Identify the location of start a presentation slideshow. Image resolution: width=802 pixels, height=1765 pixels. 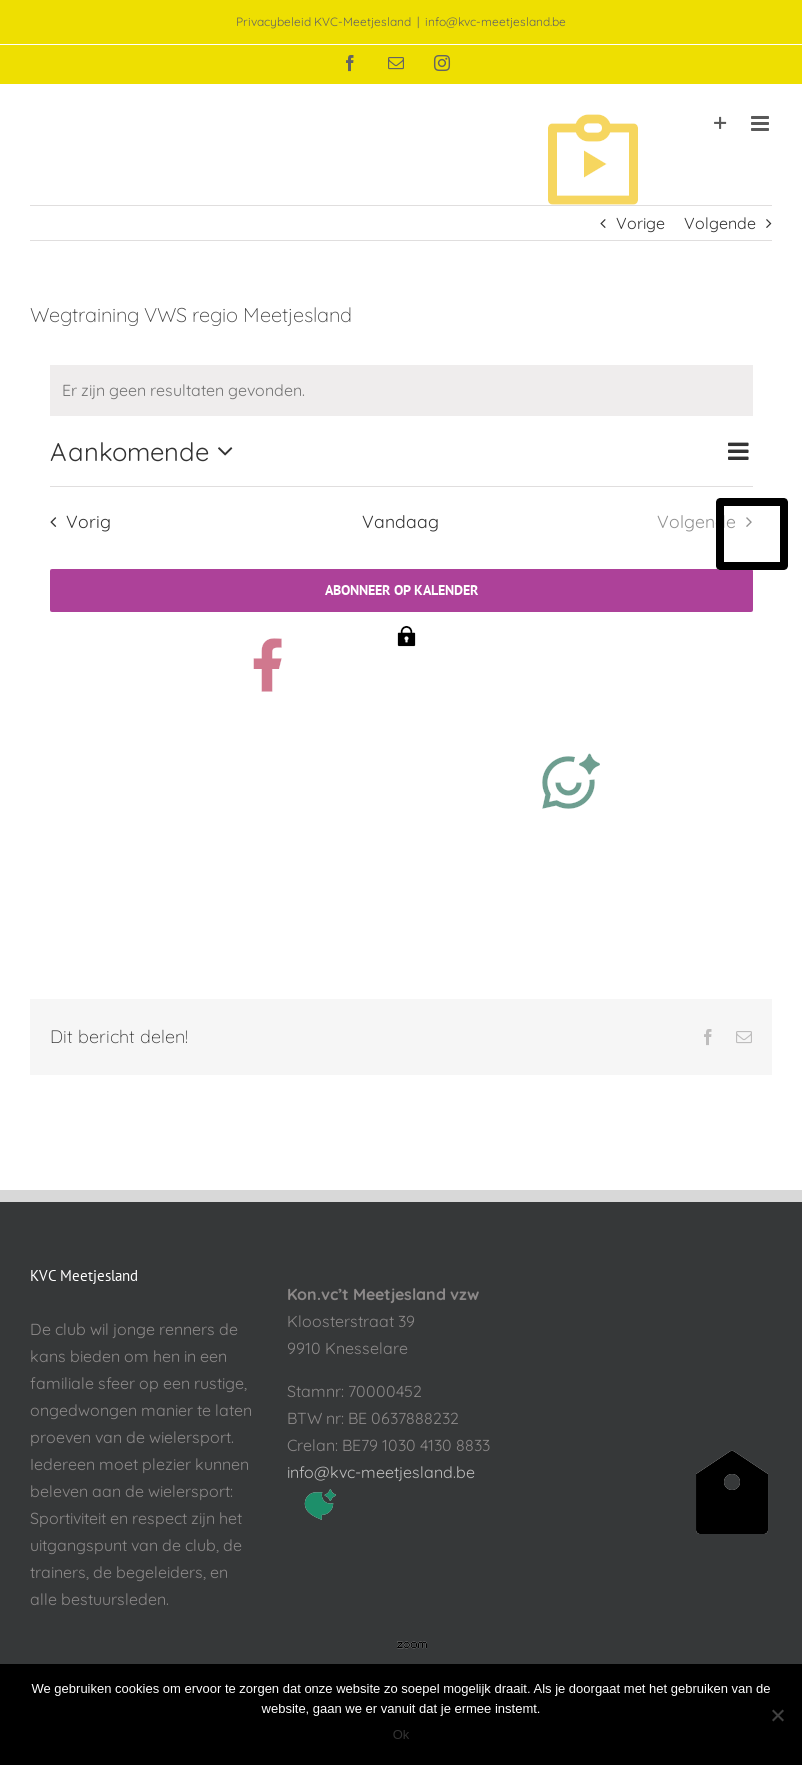
(593, 164).